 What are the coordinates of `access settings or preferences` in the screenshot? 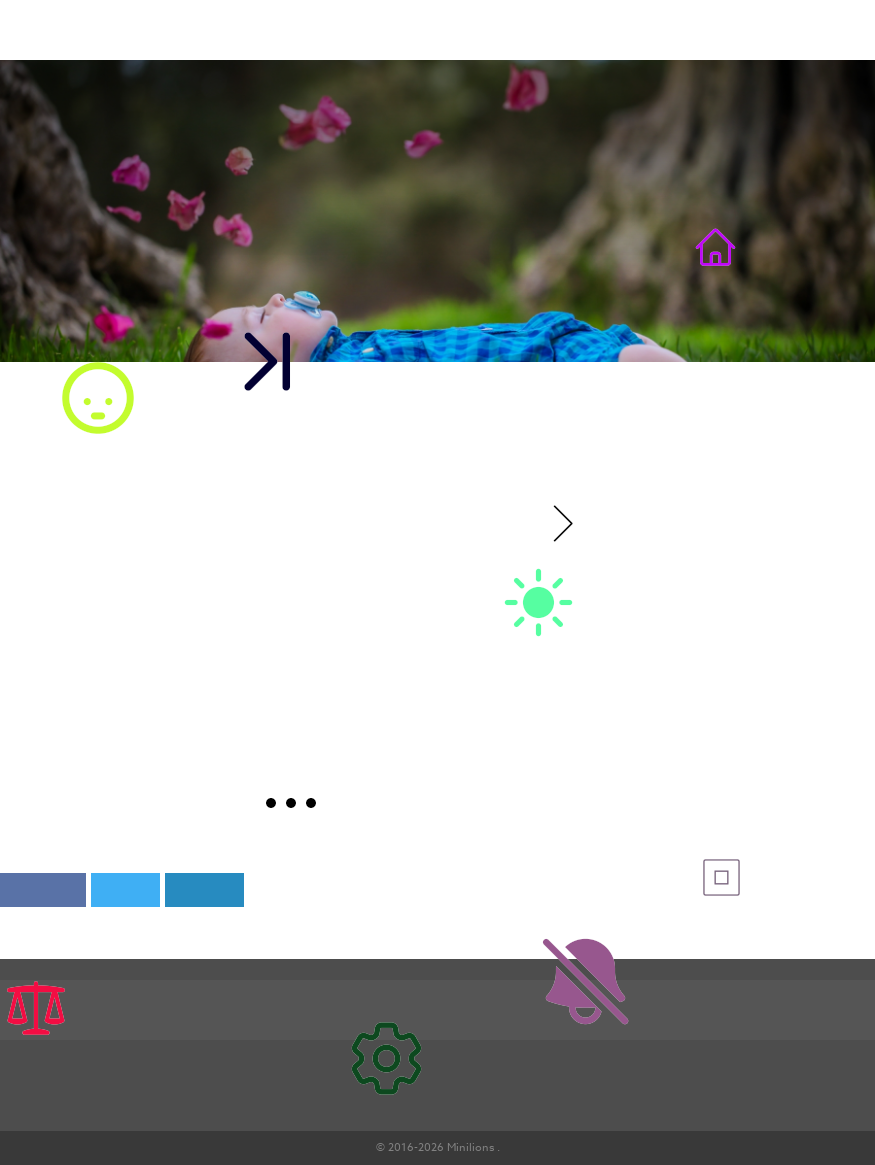 It's located at (386, 1058).